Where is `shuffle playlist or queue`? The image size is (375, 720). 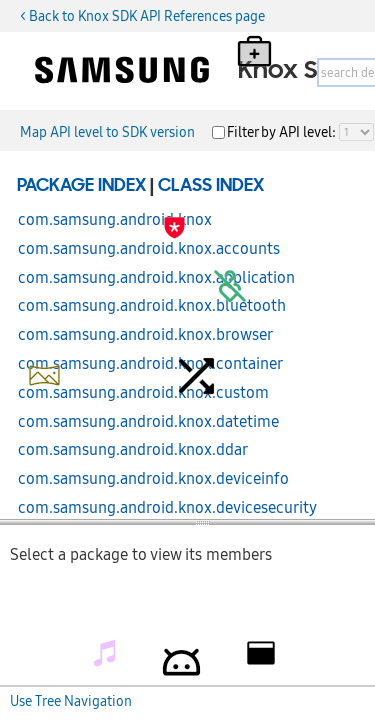 shuffle playlist or queue is located at coordinates (196, 376).